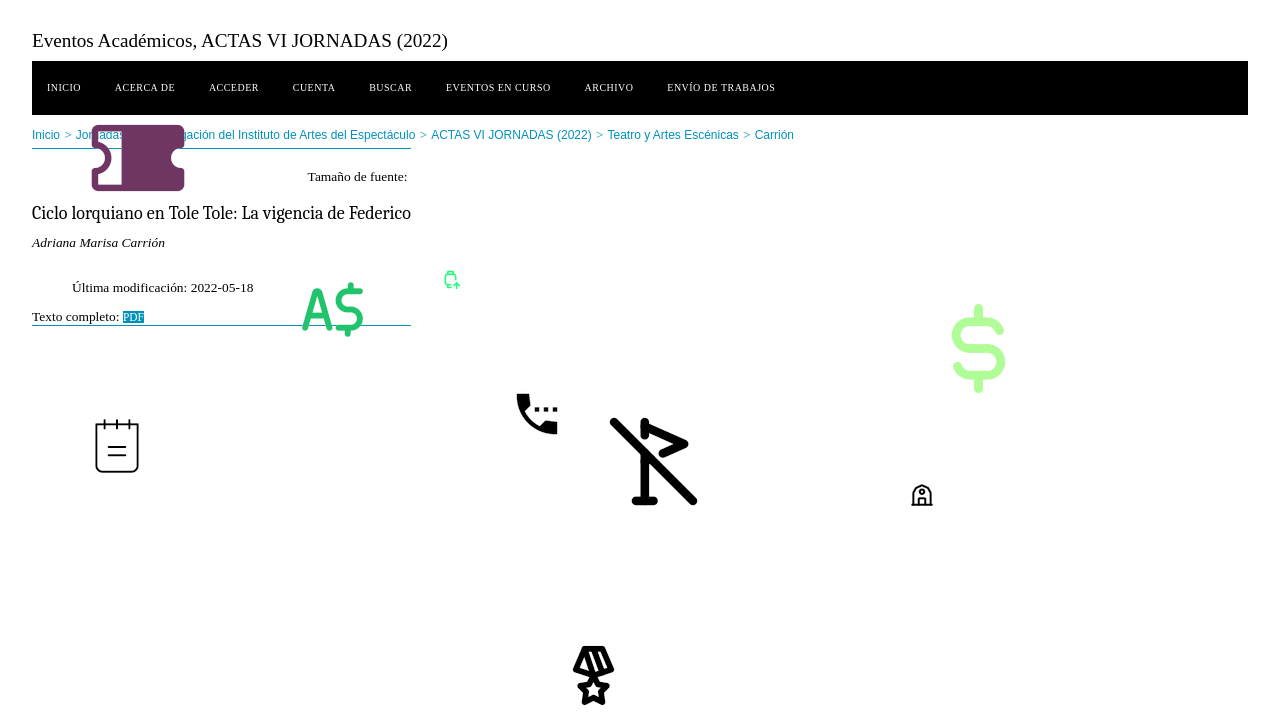 This screenshot has height=720, width=1280. Describe the element at coordinates (978, 348) in the screenshot. I see `view pricing or payment options` at that location.